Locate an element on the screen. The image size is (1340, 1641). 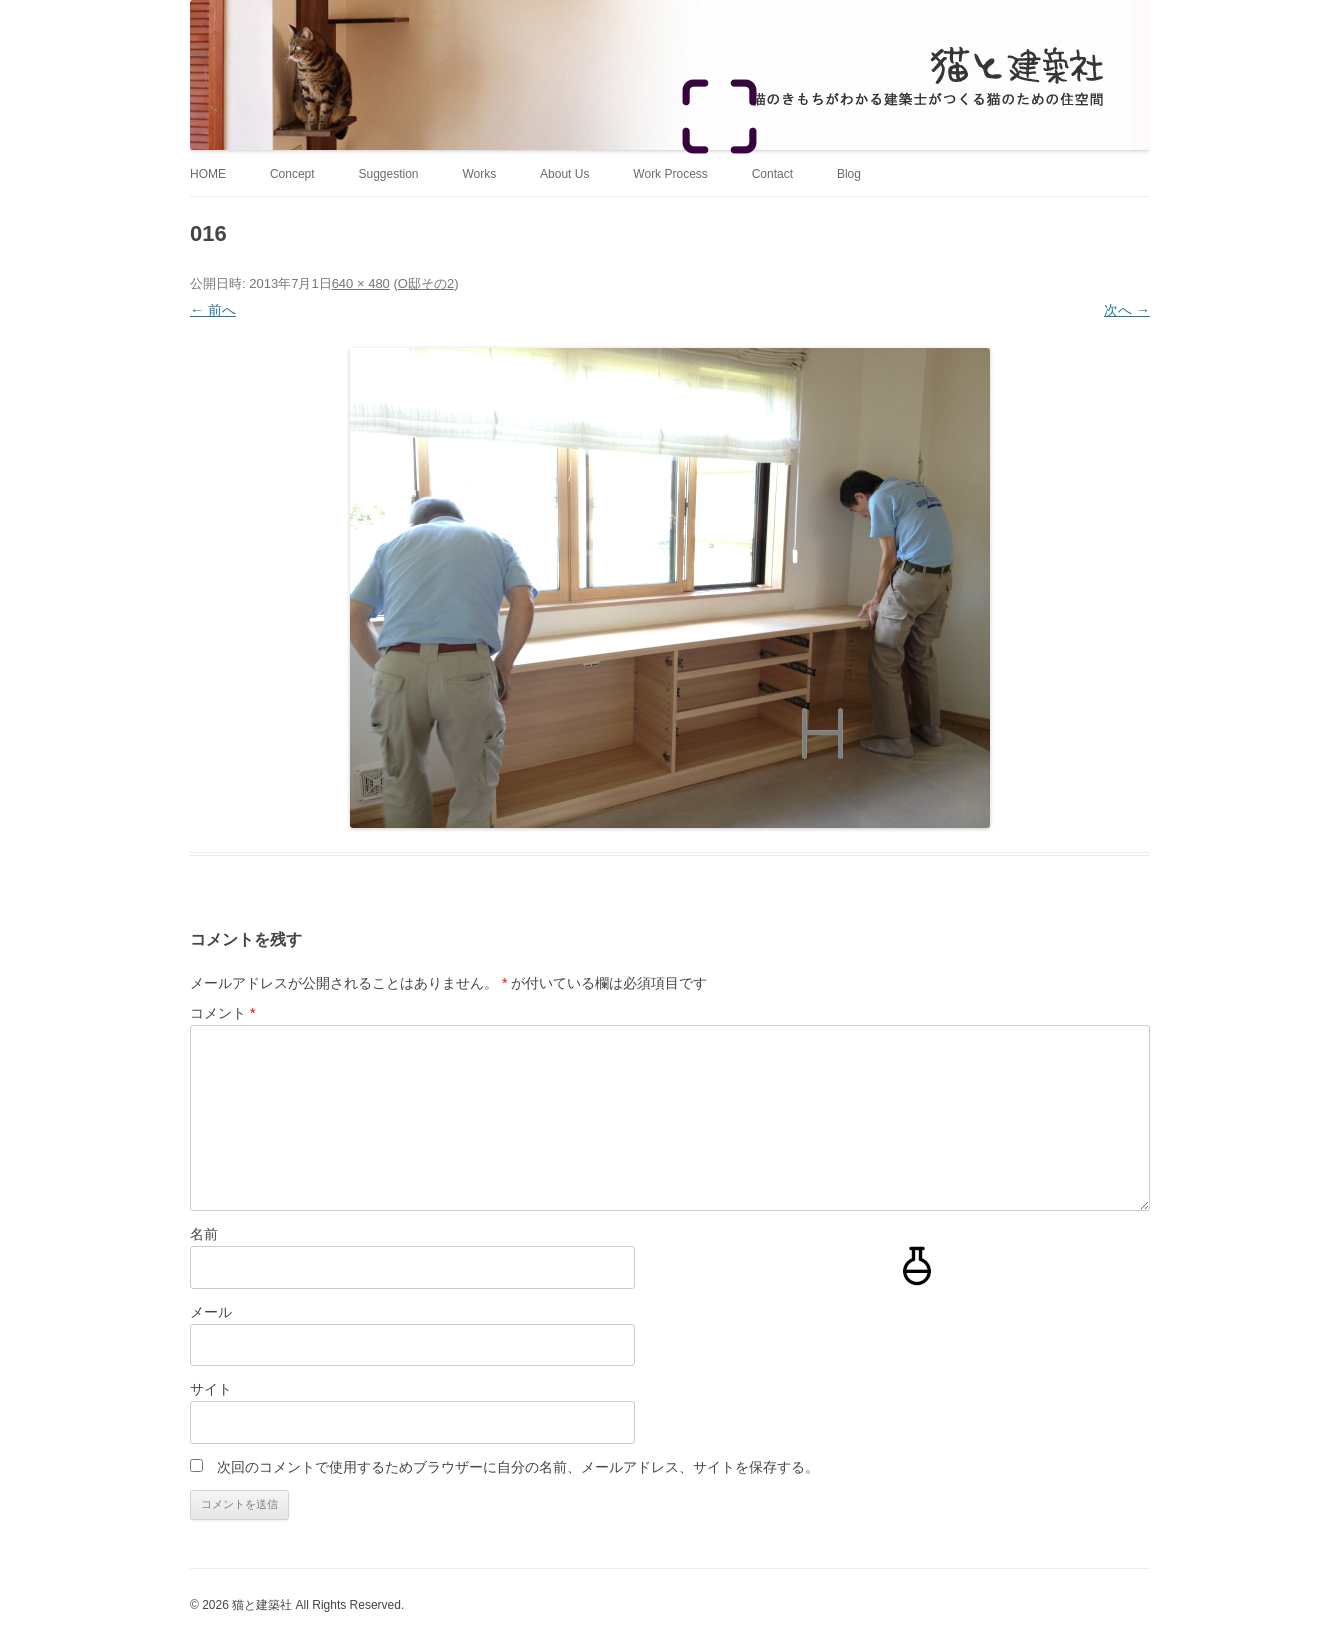
expand to full screen mode is located at coordinates (719, 116).